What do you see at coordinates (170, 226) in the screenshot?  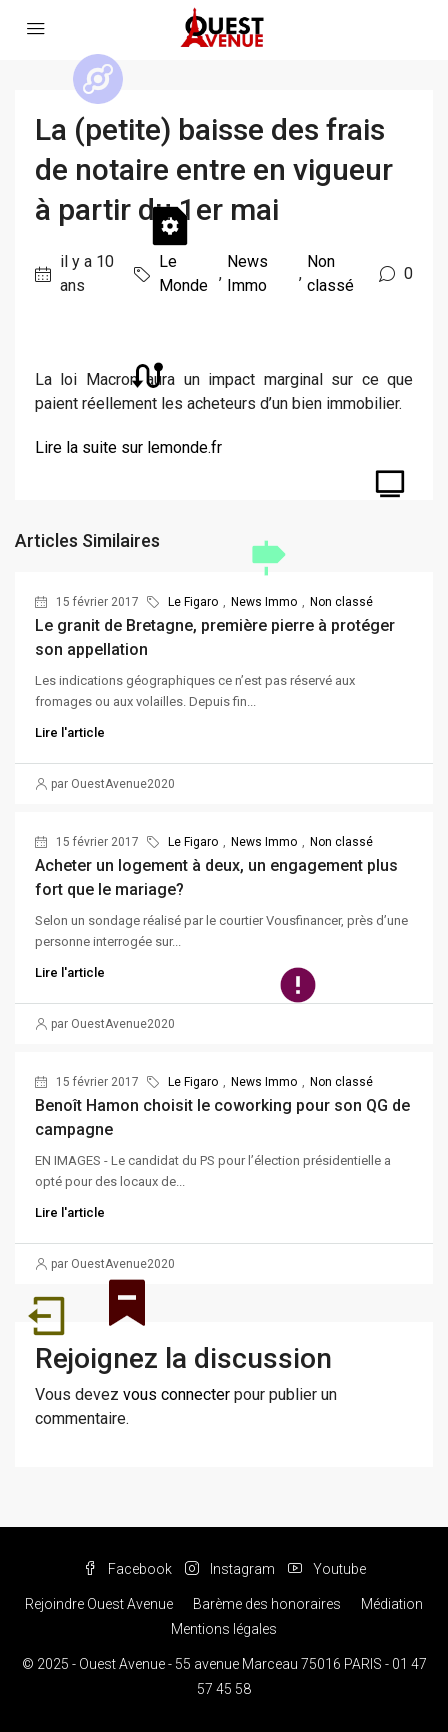 I see `access file settings or preferences` at bounding box center [170, 226].